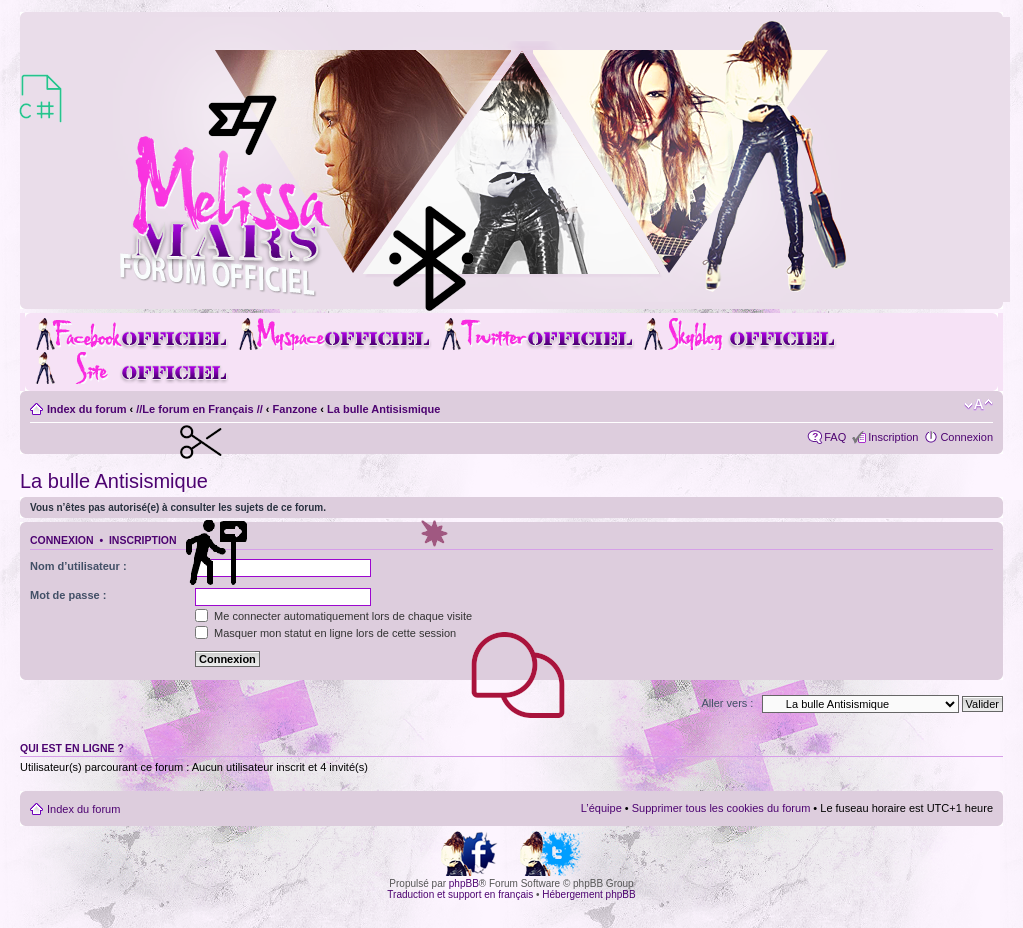 The image size is (1023, 928). I want to click on indicates an active bluetooth connection, so click(429, 258).